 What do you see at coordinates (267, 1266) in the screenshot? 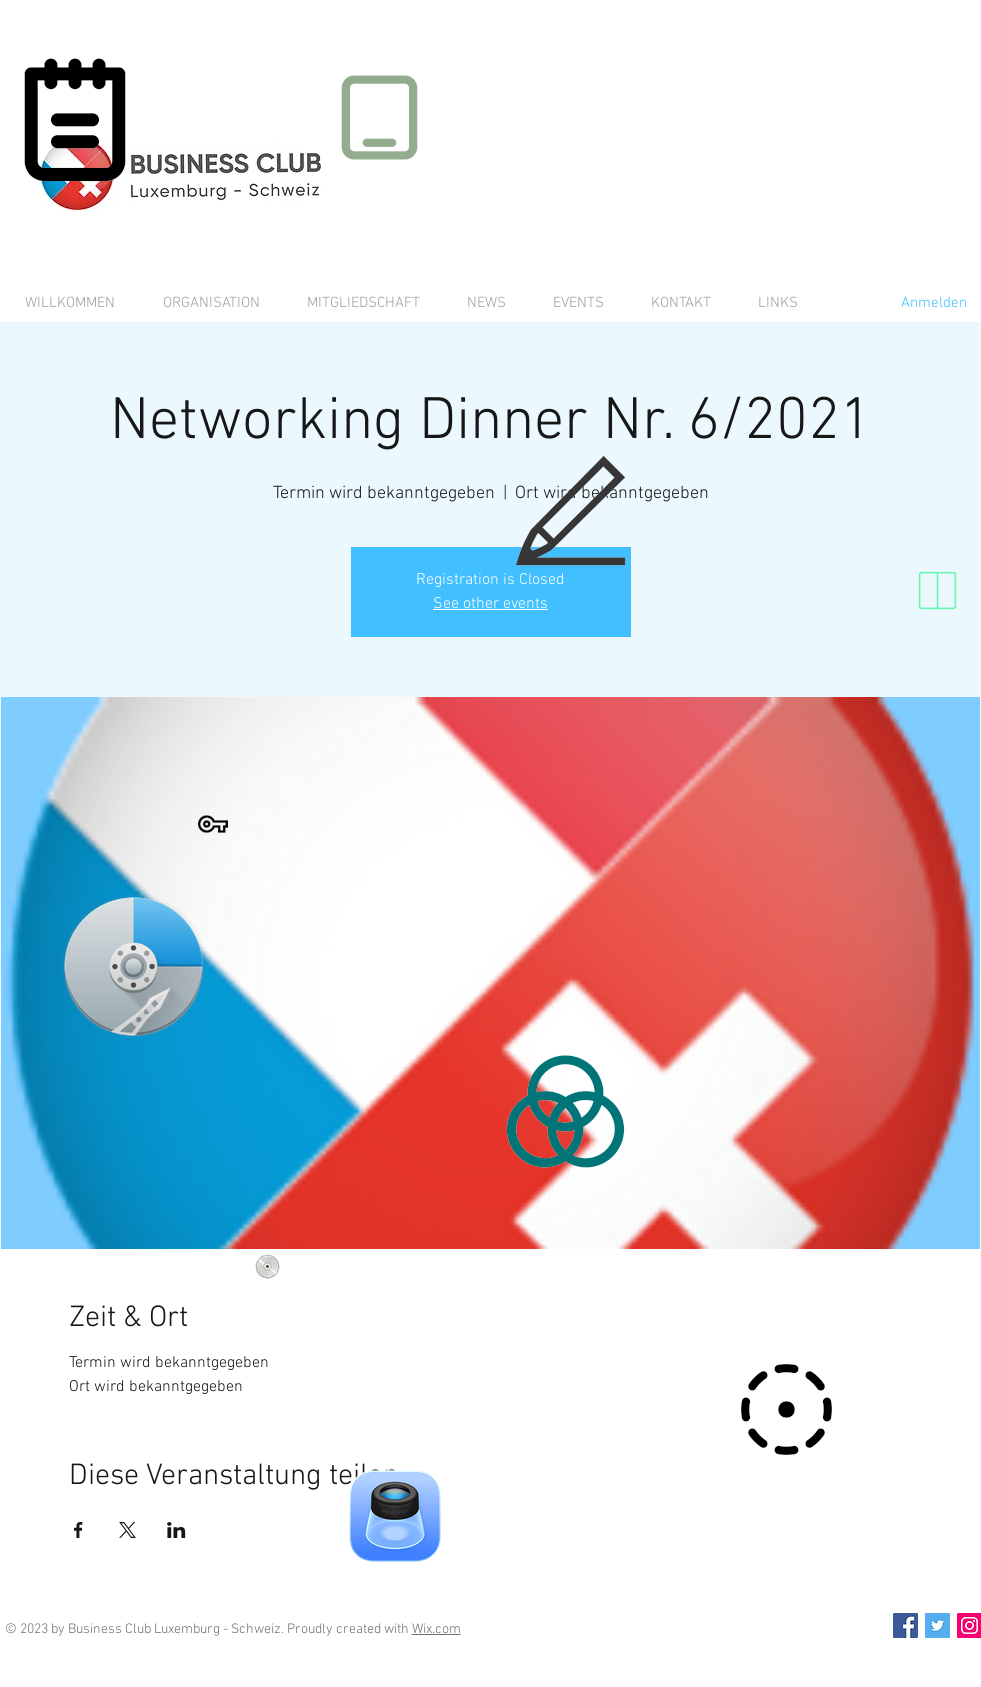
I see `indicates a DVD-R disc drive or media` at bounding box center [267, 1266].